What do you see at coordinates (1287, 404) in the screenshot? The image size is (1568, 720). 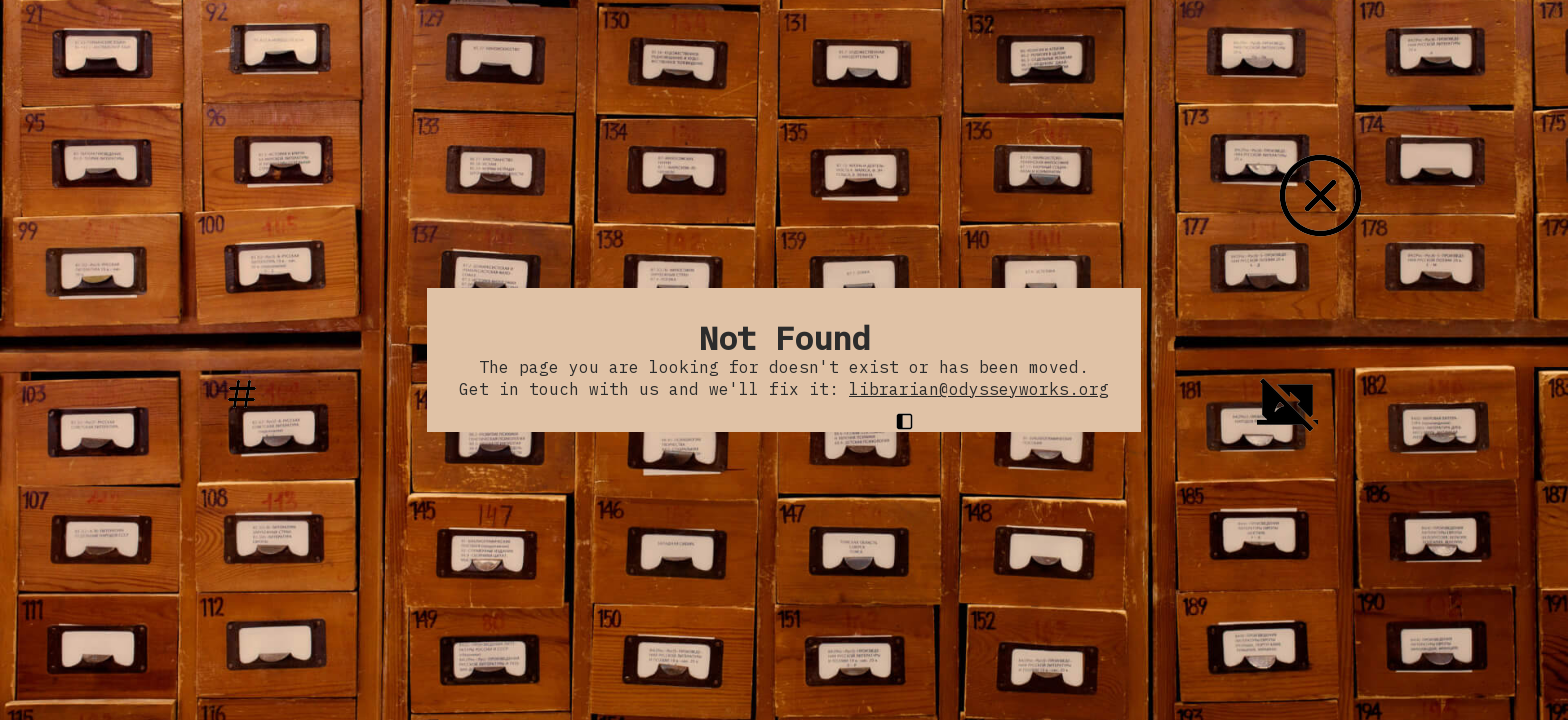 I see `stop sharing your screen` at bounding box center [1287, 404].